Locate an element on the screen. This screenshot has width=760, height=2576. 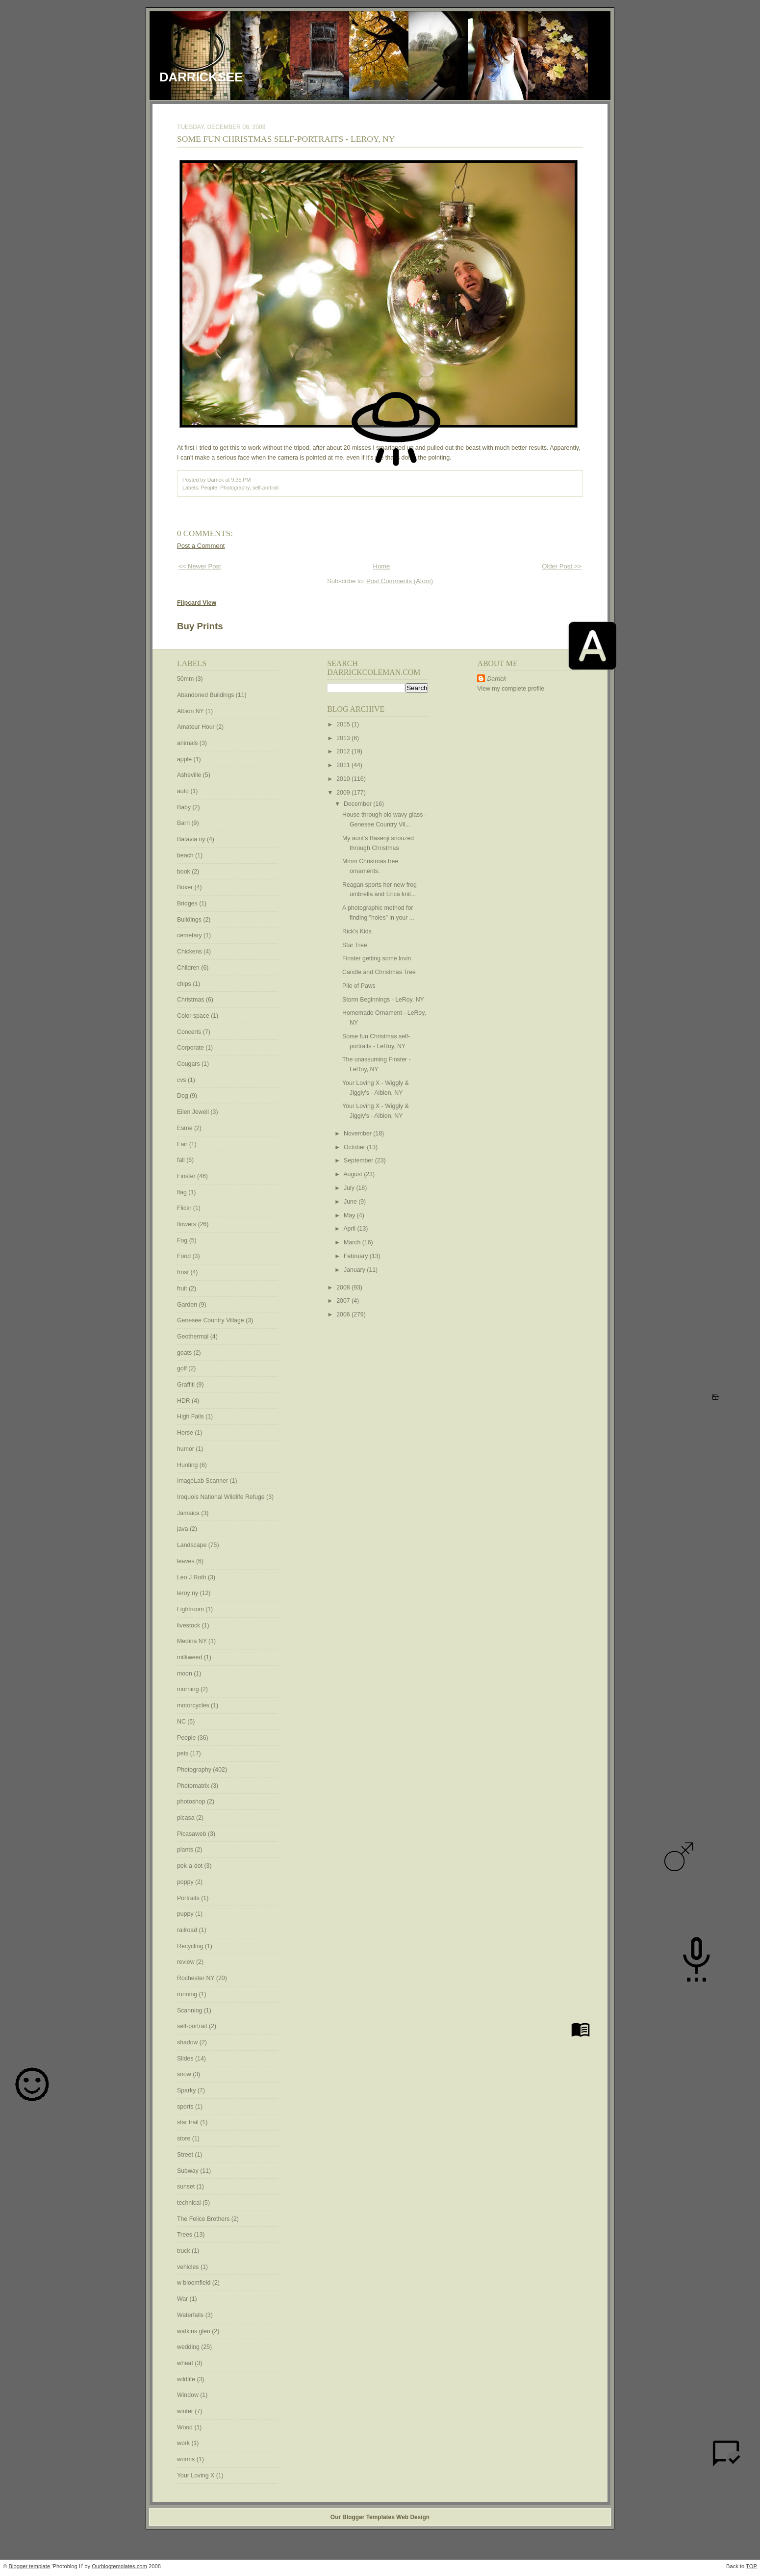
download or install a new font is located at coordinates (592, 645).